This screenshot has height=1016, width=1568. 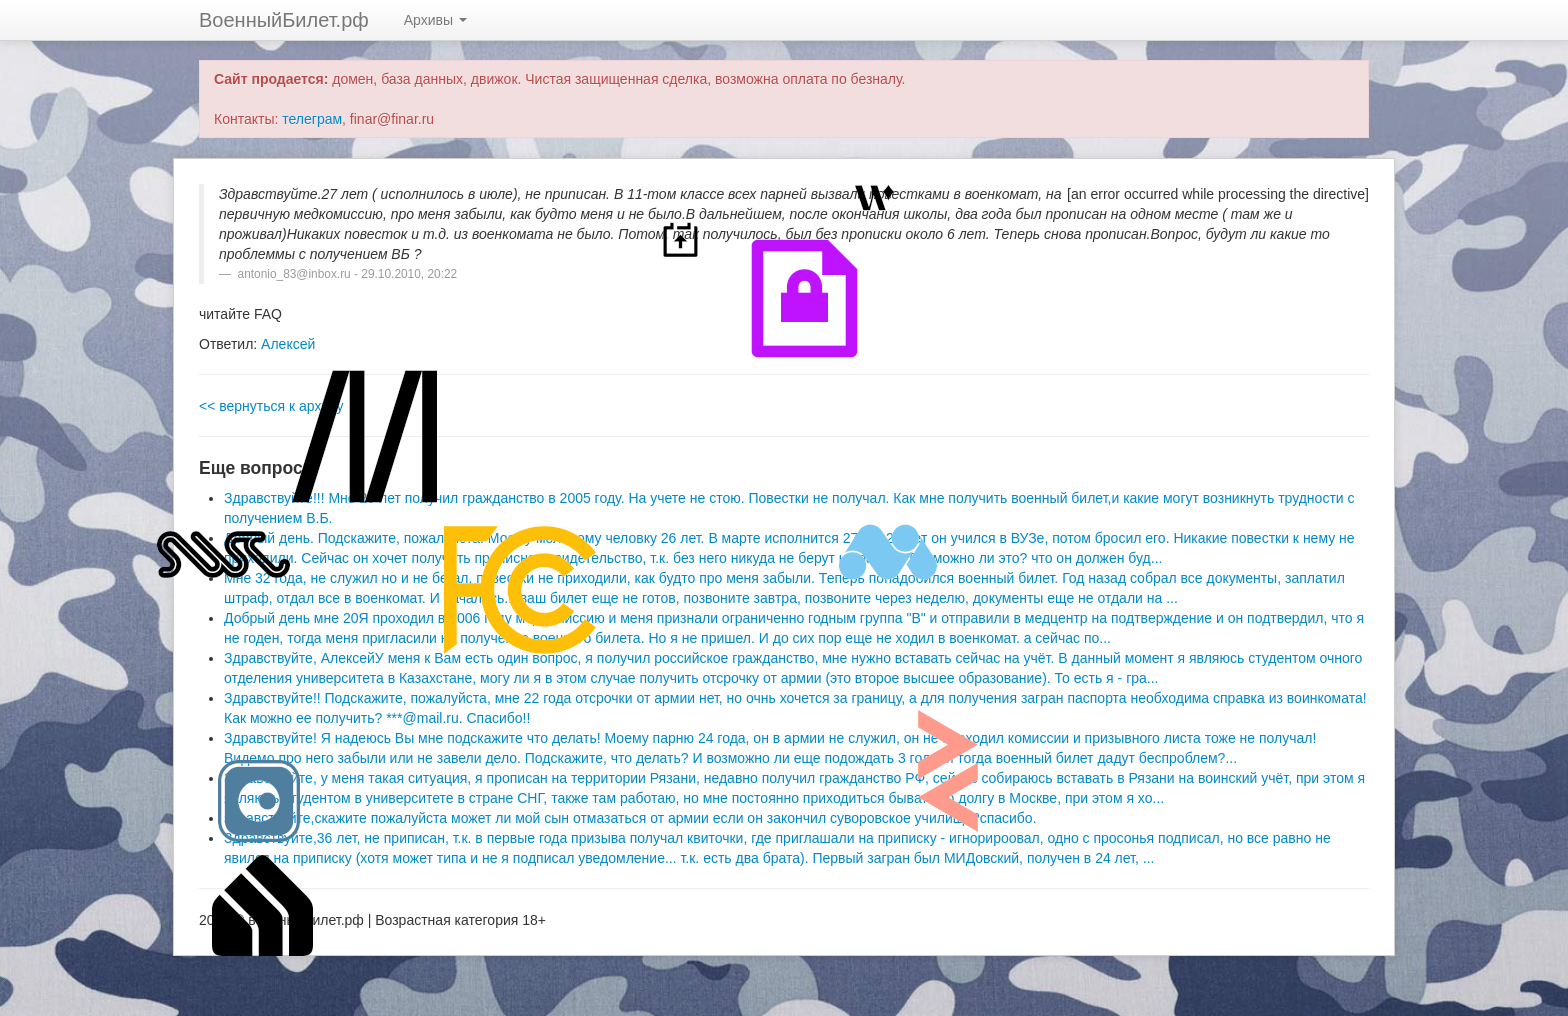 What do you see at coordinates (223, 554) in the screenshot?
I see `visit the SWC (Speedy Web Compiler) website or documentation` at bounding box center [223, 554].